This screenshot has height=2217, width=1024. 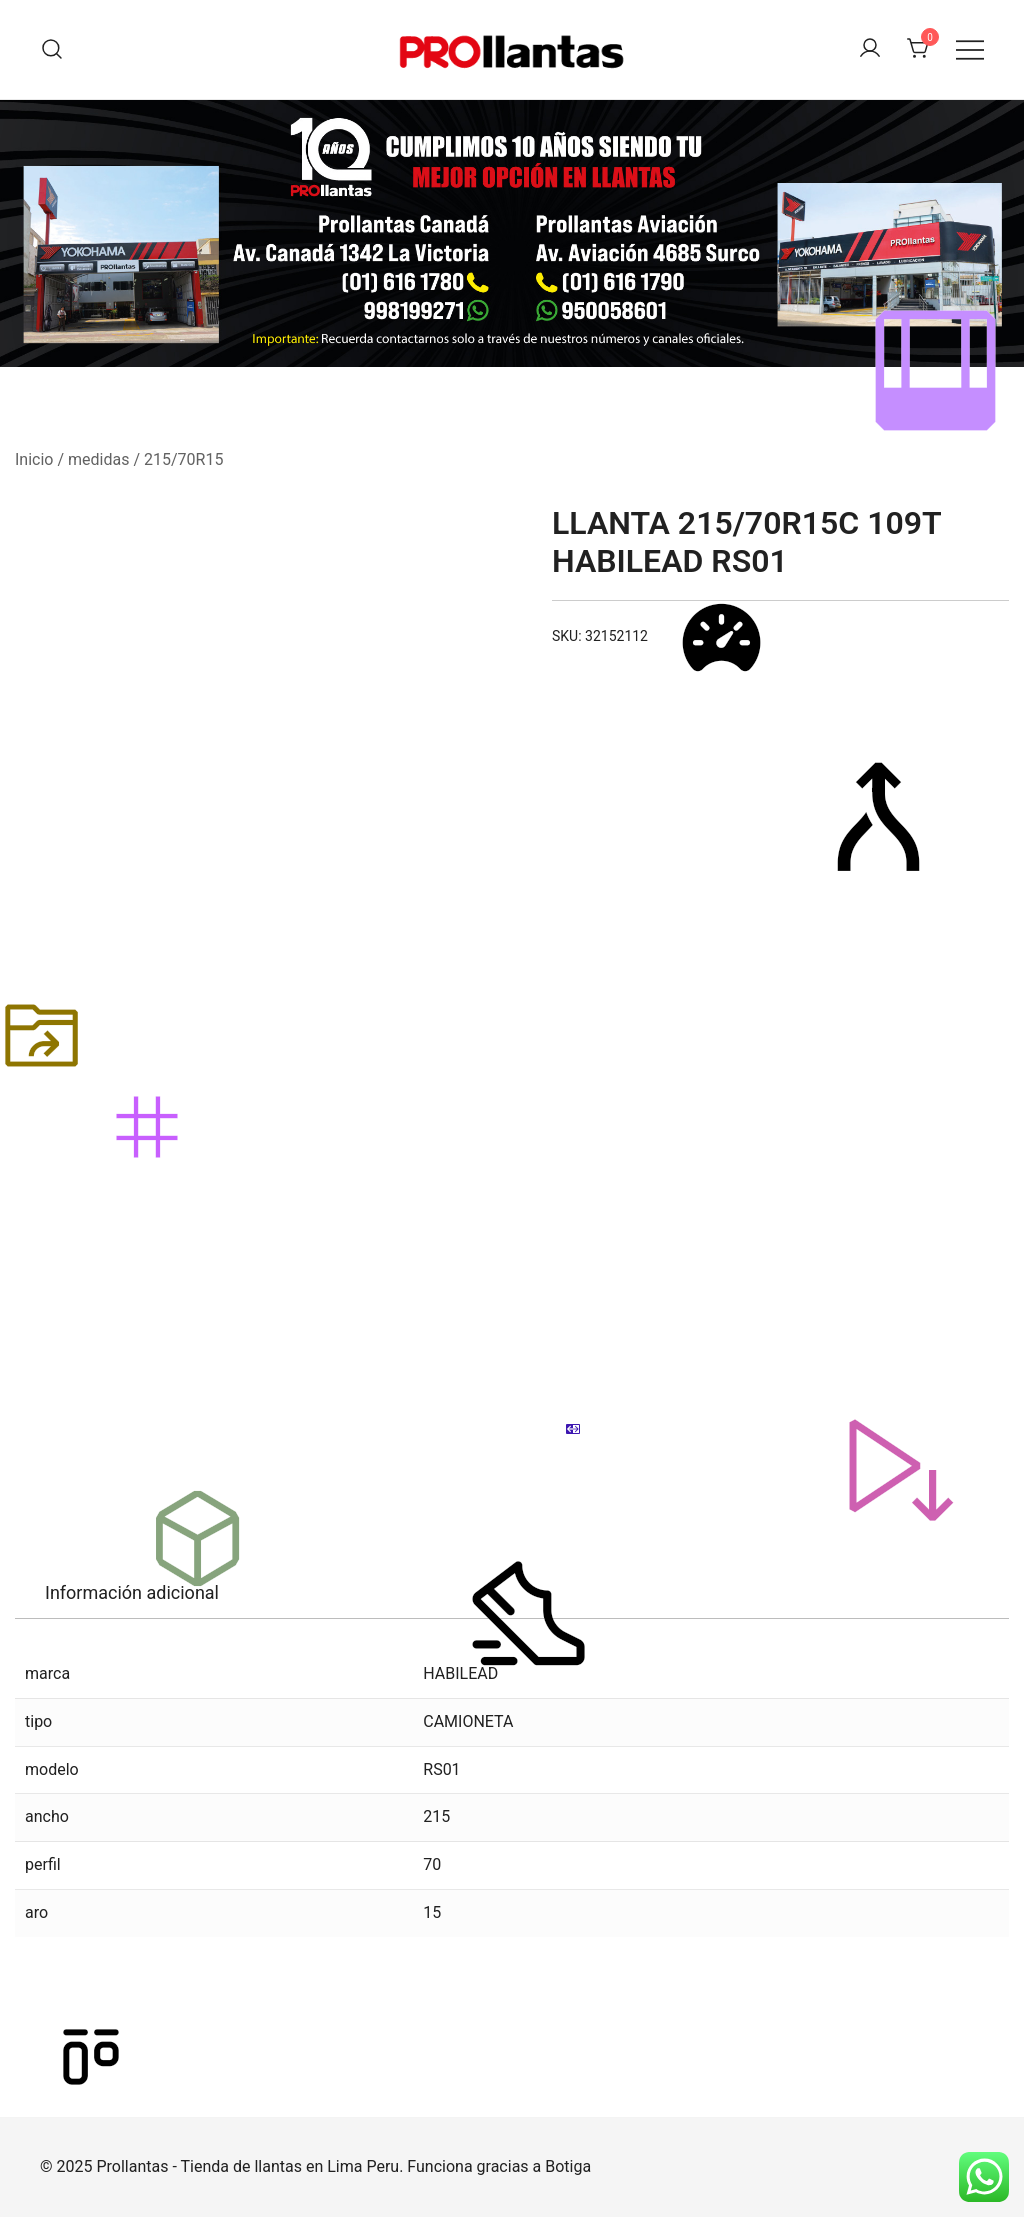 I want to click on view performance or speed metrics, so click(x=721, y=637).